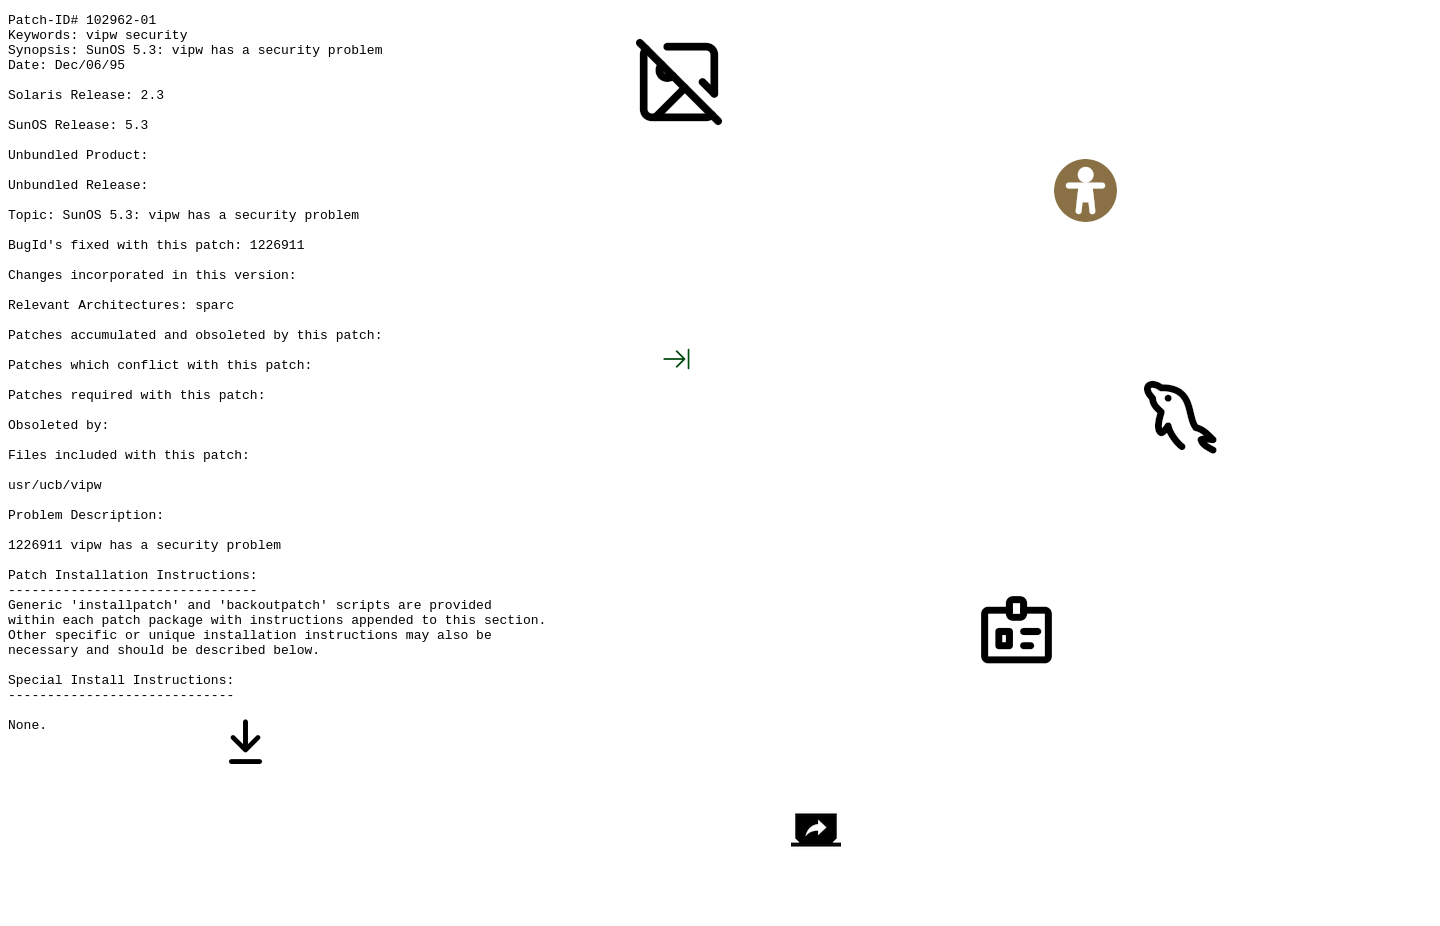 The image size is (1440, 926). I want to click on view your profile or identification, so click(1016, 631).